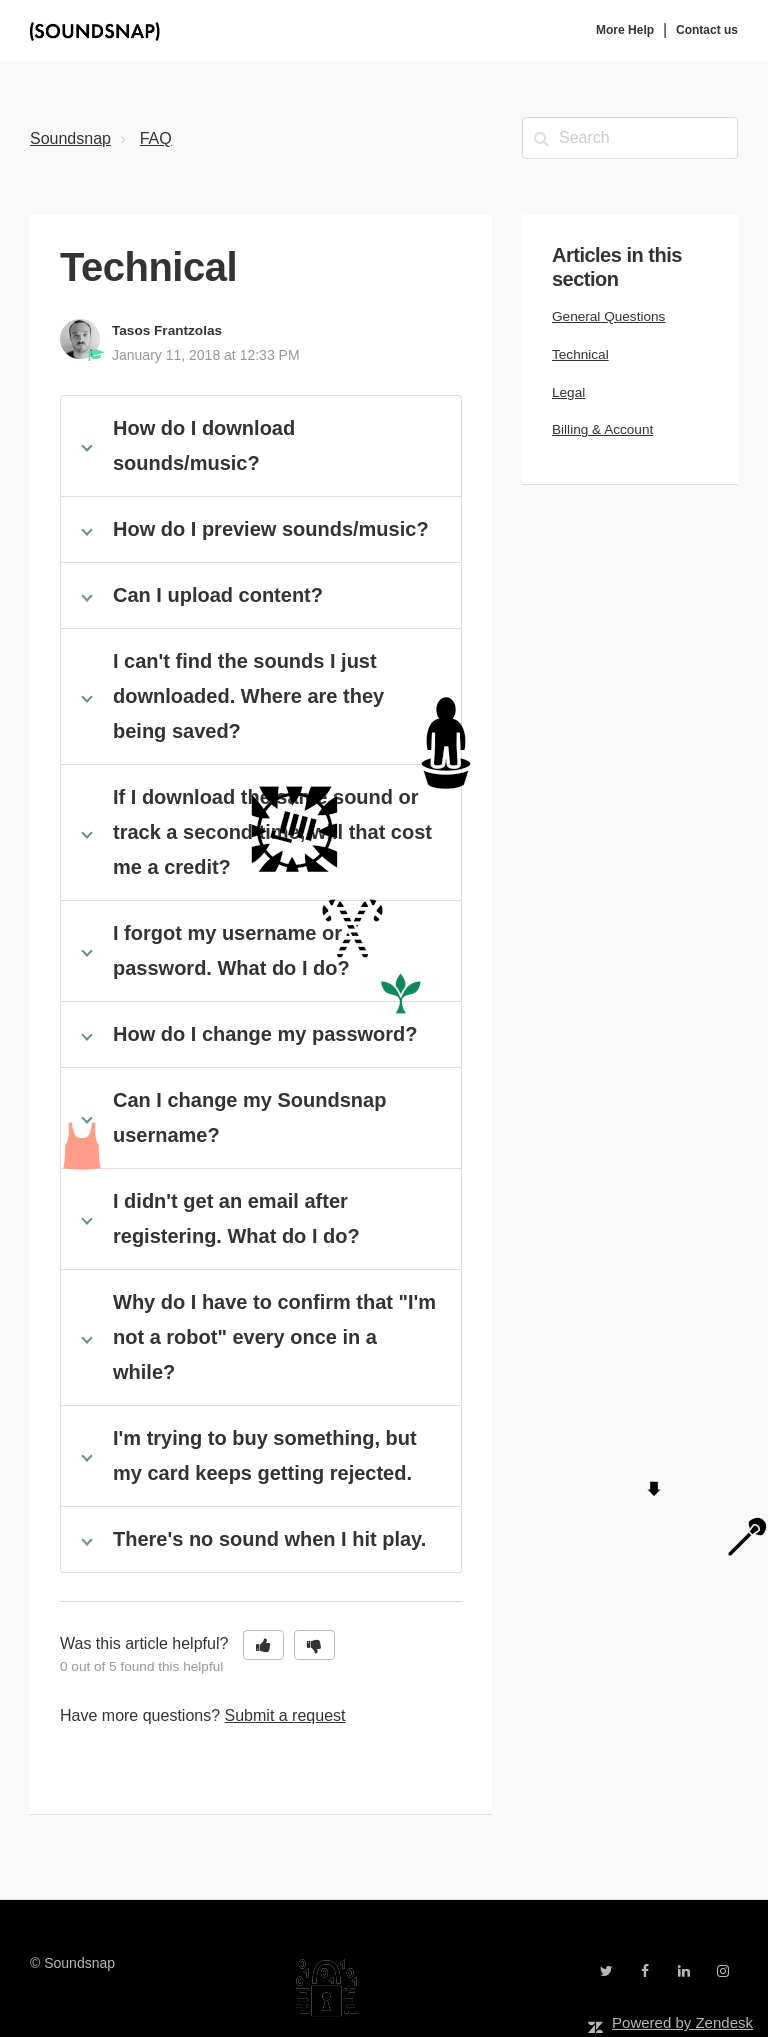 The height and width of the screenshot is (2037, 768). What do you see at coordinates (82, 1146) in the screenshot?
I see `browse sleeveless tops in clothing store` at bounding box center [82, 1146].